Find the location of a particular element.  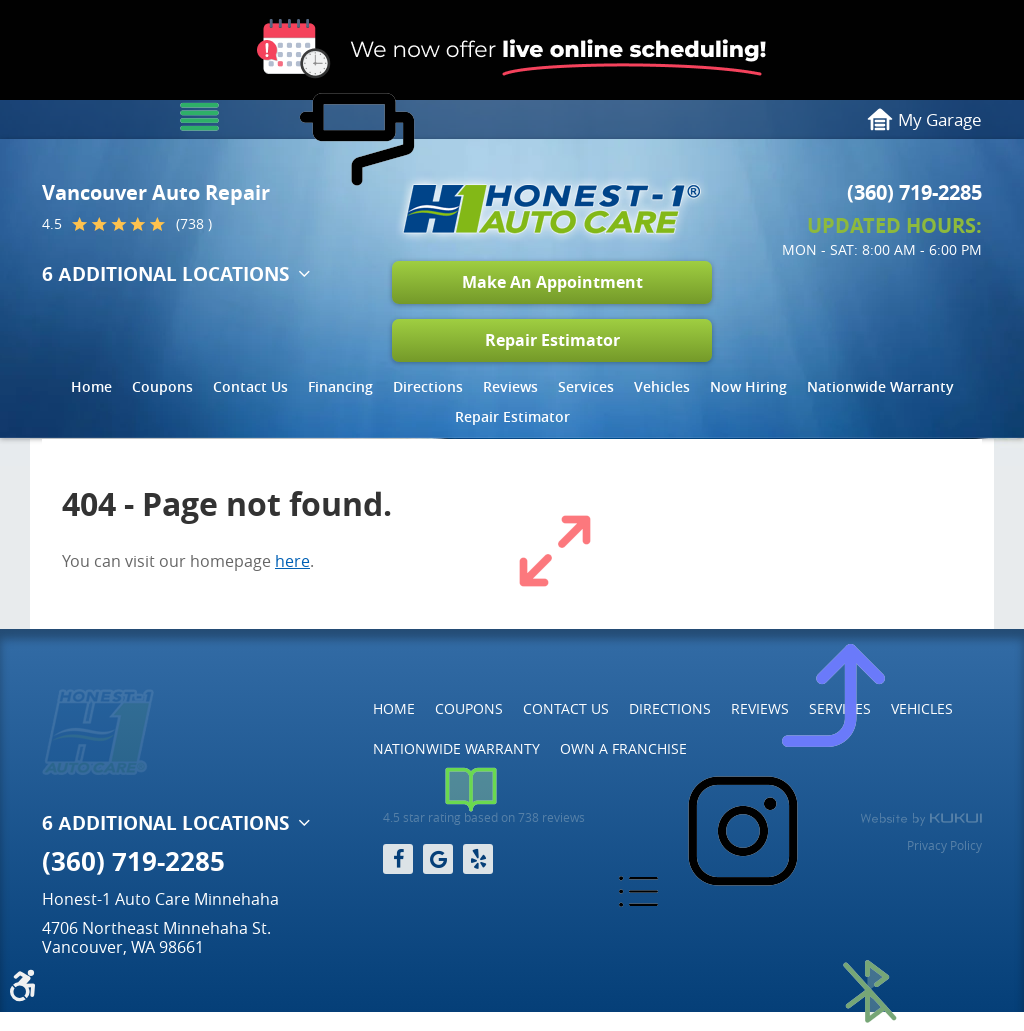

view items in a bulleted list format is located at coordinates (638, 891).